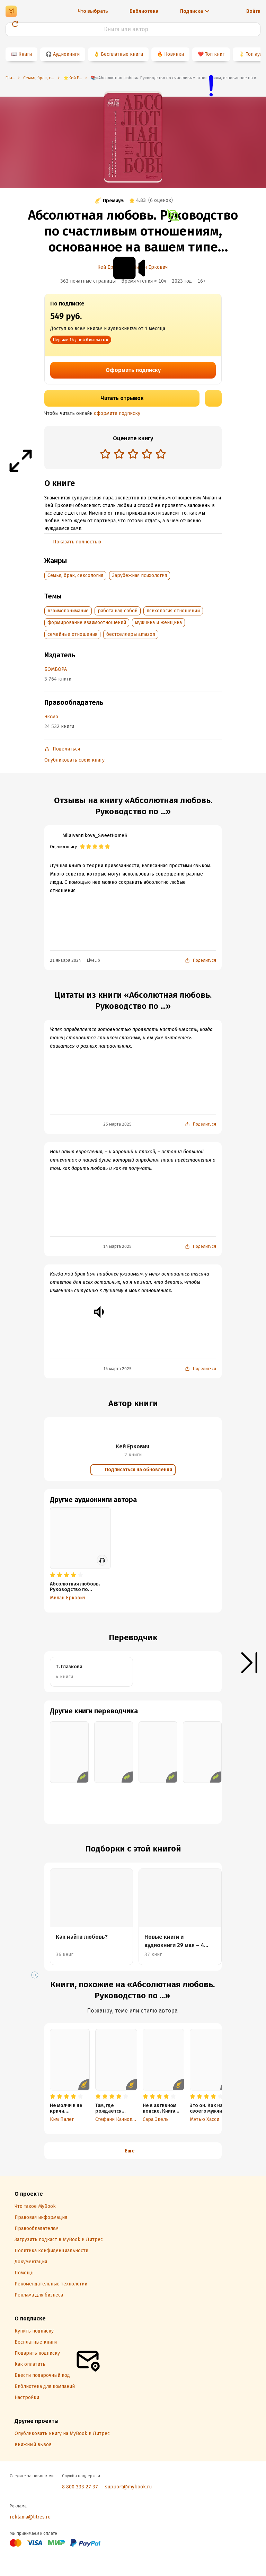 This screenshot has height=2576, width=266. What do you see at coordinates (250, 1663) in the screenshot?
I see `skip to end or next item` at bounding box center [250, 1663].